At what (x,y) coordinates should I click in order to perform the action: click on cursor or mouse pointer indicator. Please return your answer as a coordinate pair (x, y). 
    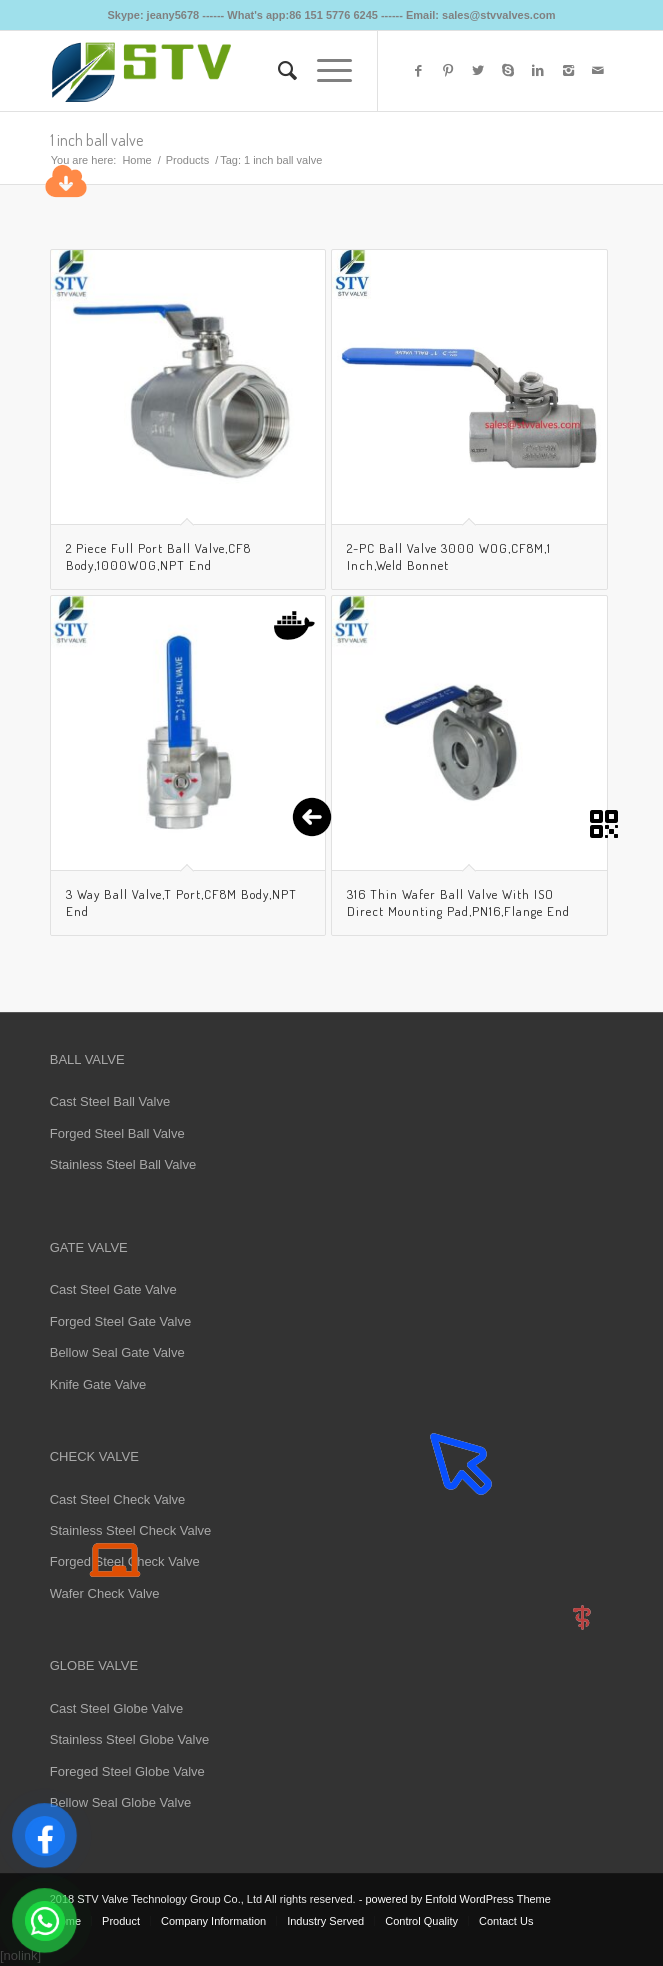
    Looking at the image, I should click on (461, 1464).